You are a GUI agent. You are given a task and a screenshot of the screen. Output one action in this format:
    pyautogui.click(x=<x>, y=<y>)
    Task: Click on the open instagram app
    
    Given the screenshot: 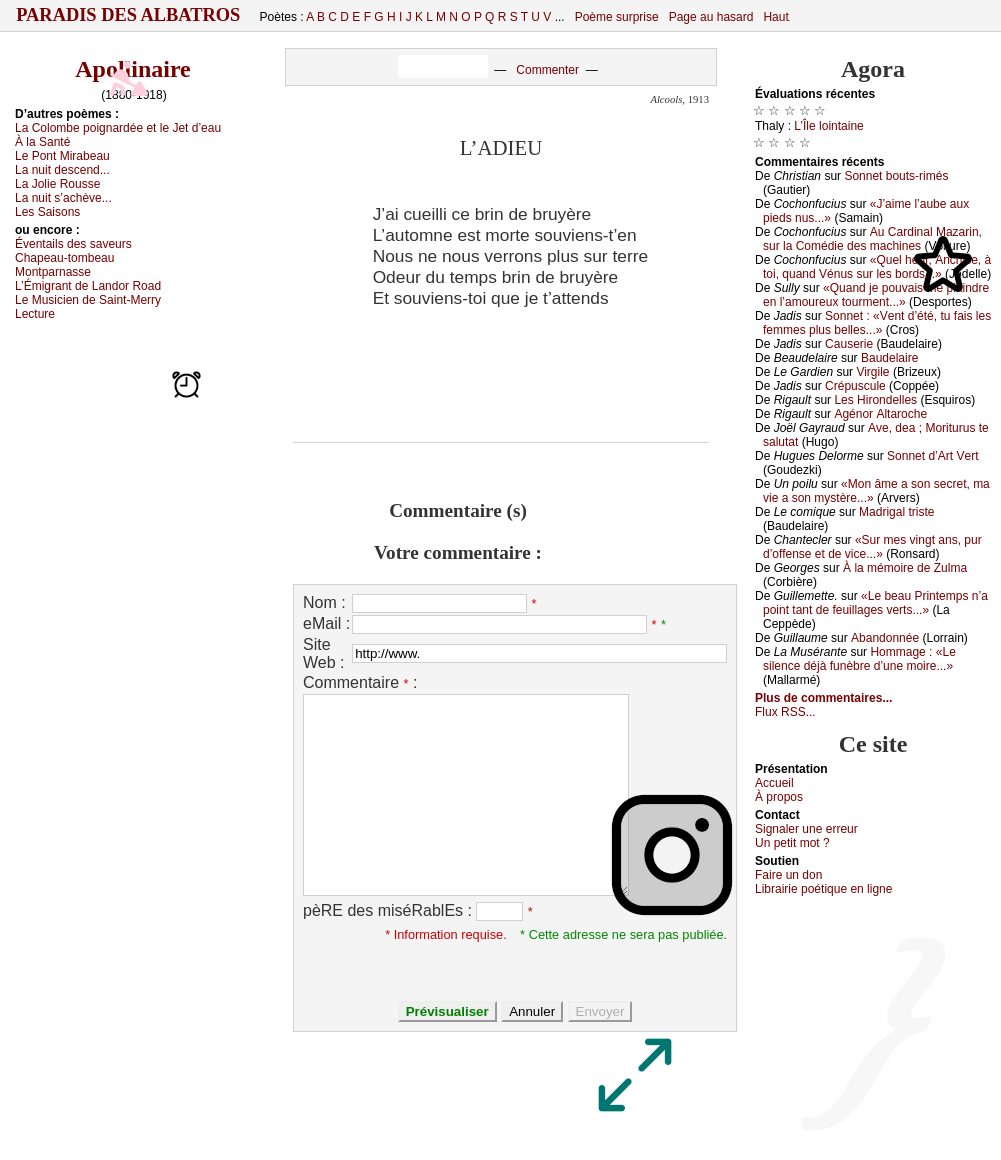 What is the action you would take?
    pyautogui.click(x=672, y=855)
    